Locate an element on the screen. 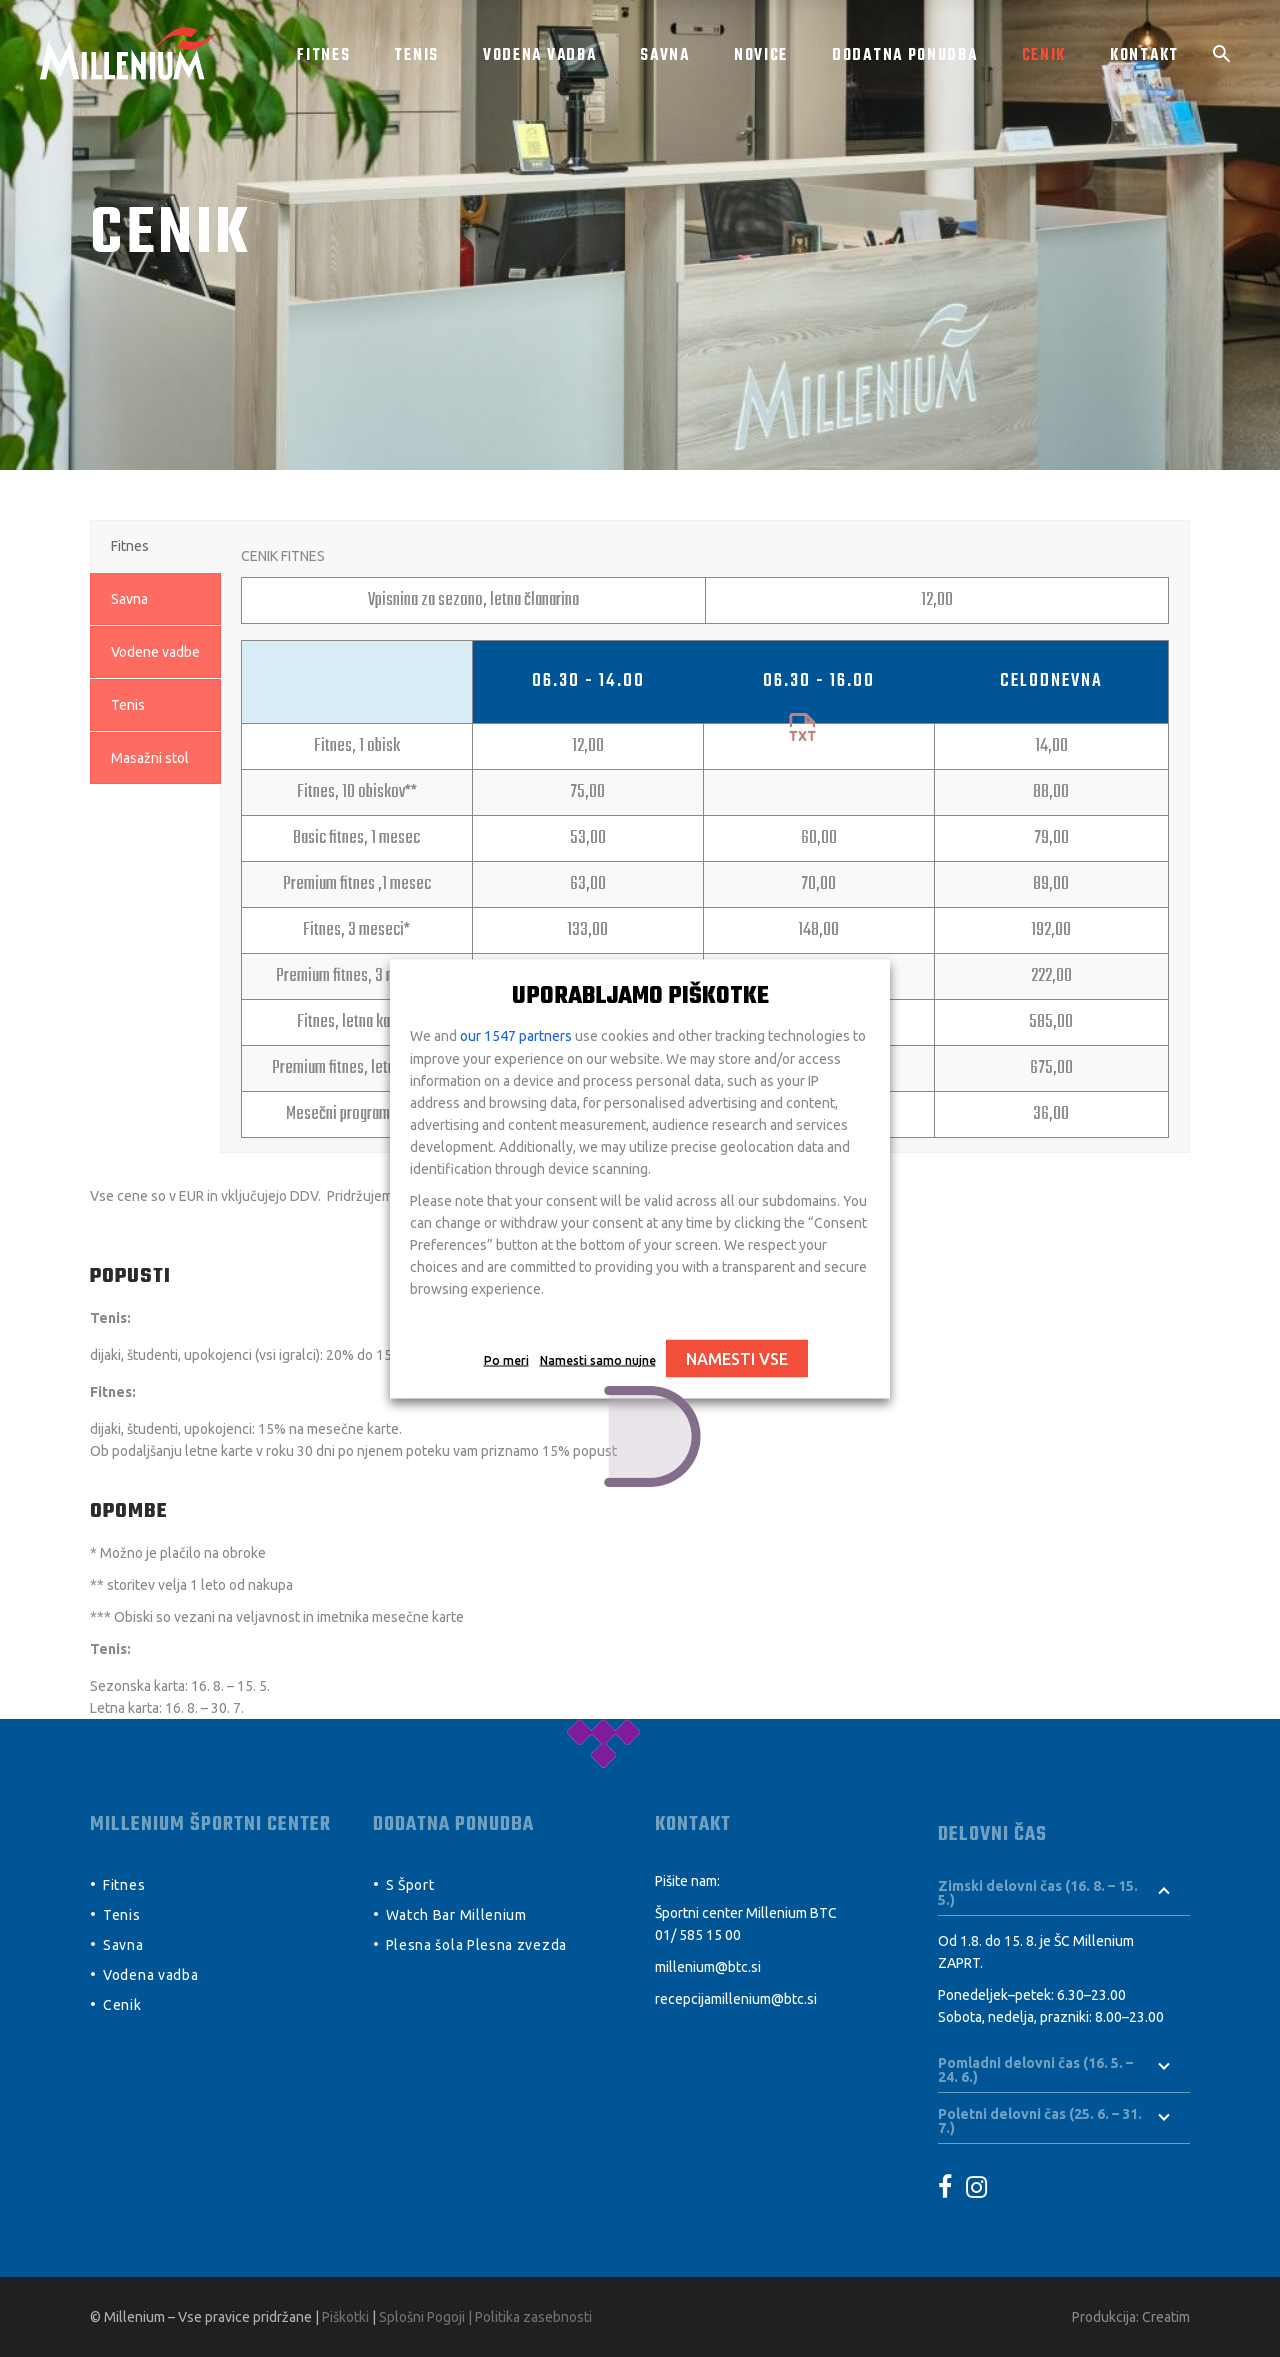  open a plain text file is located at coordinates (802, 728).